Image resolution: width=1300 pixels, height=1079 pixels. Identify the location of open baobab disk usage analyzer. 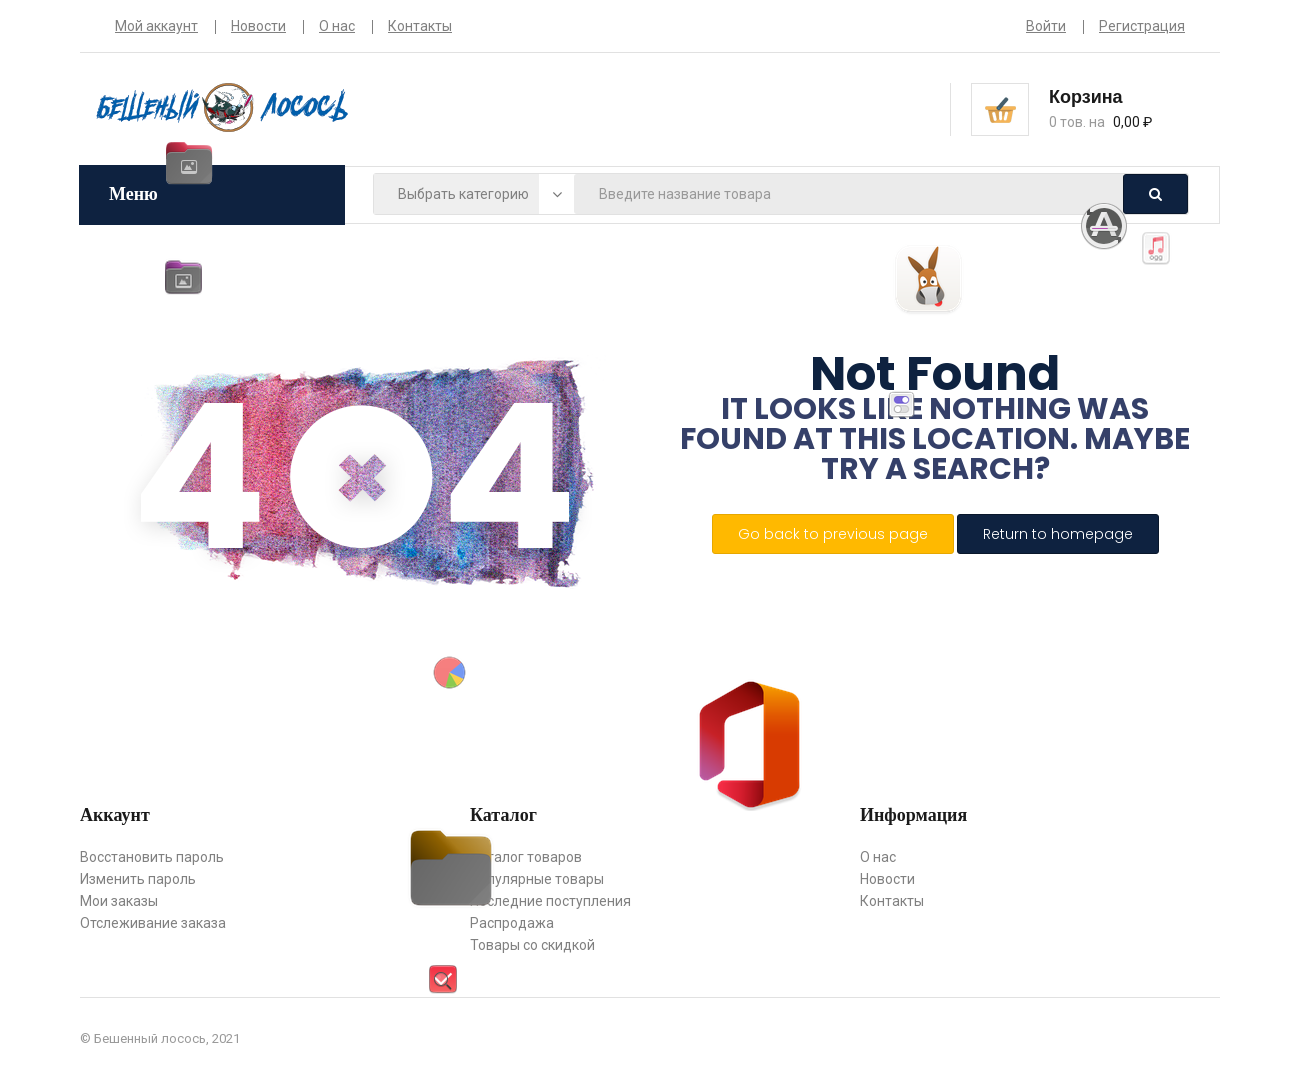
(449, 672).